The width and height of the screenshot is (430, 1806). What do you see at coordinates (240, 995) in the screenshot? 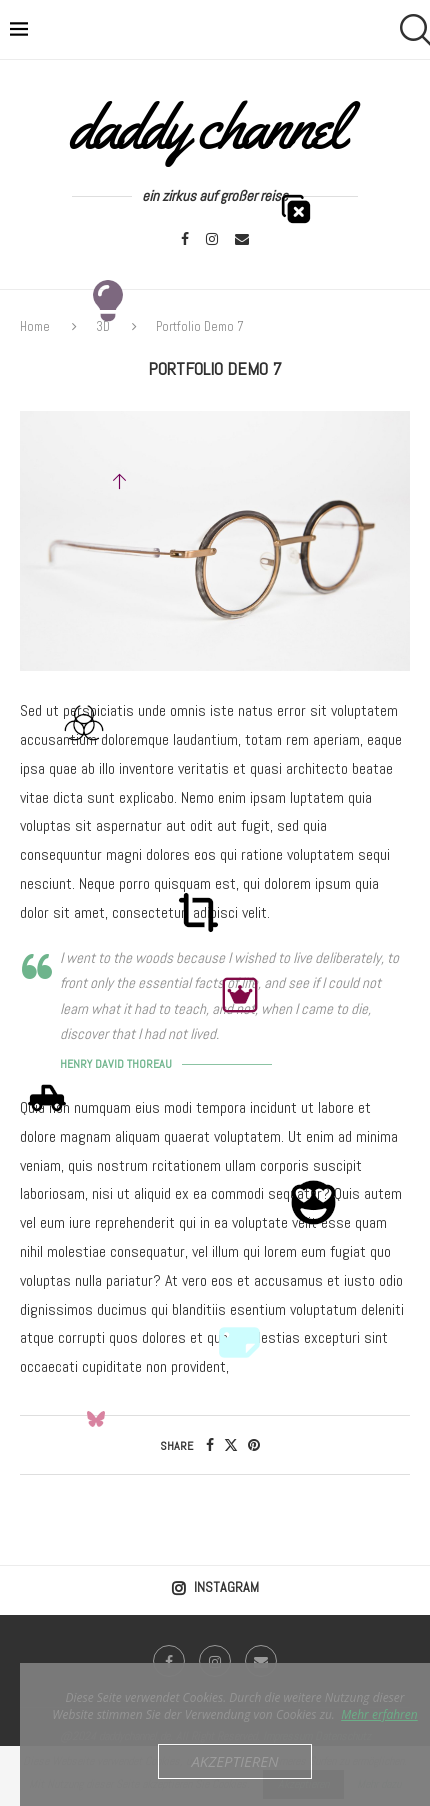
I see `web awesome brand logo` at bounding box center [240, 995].